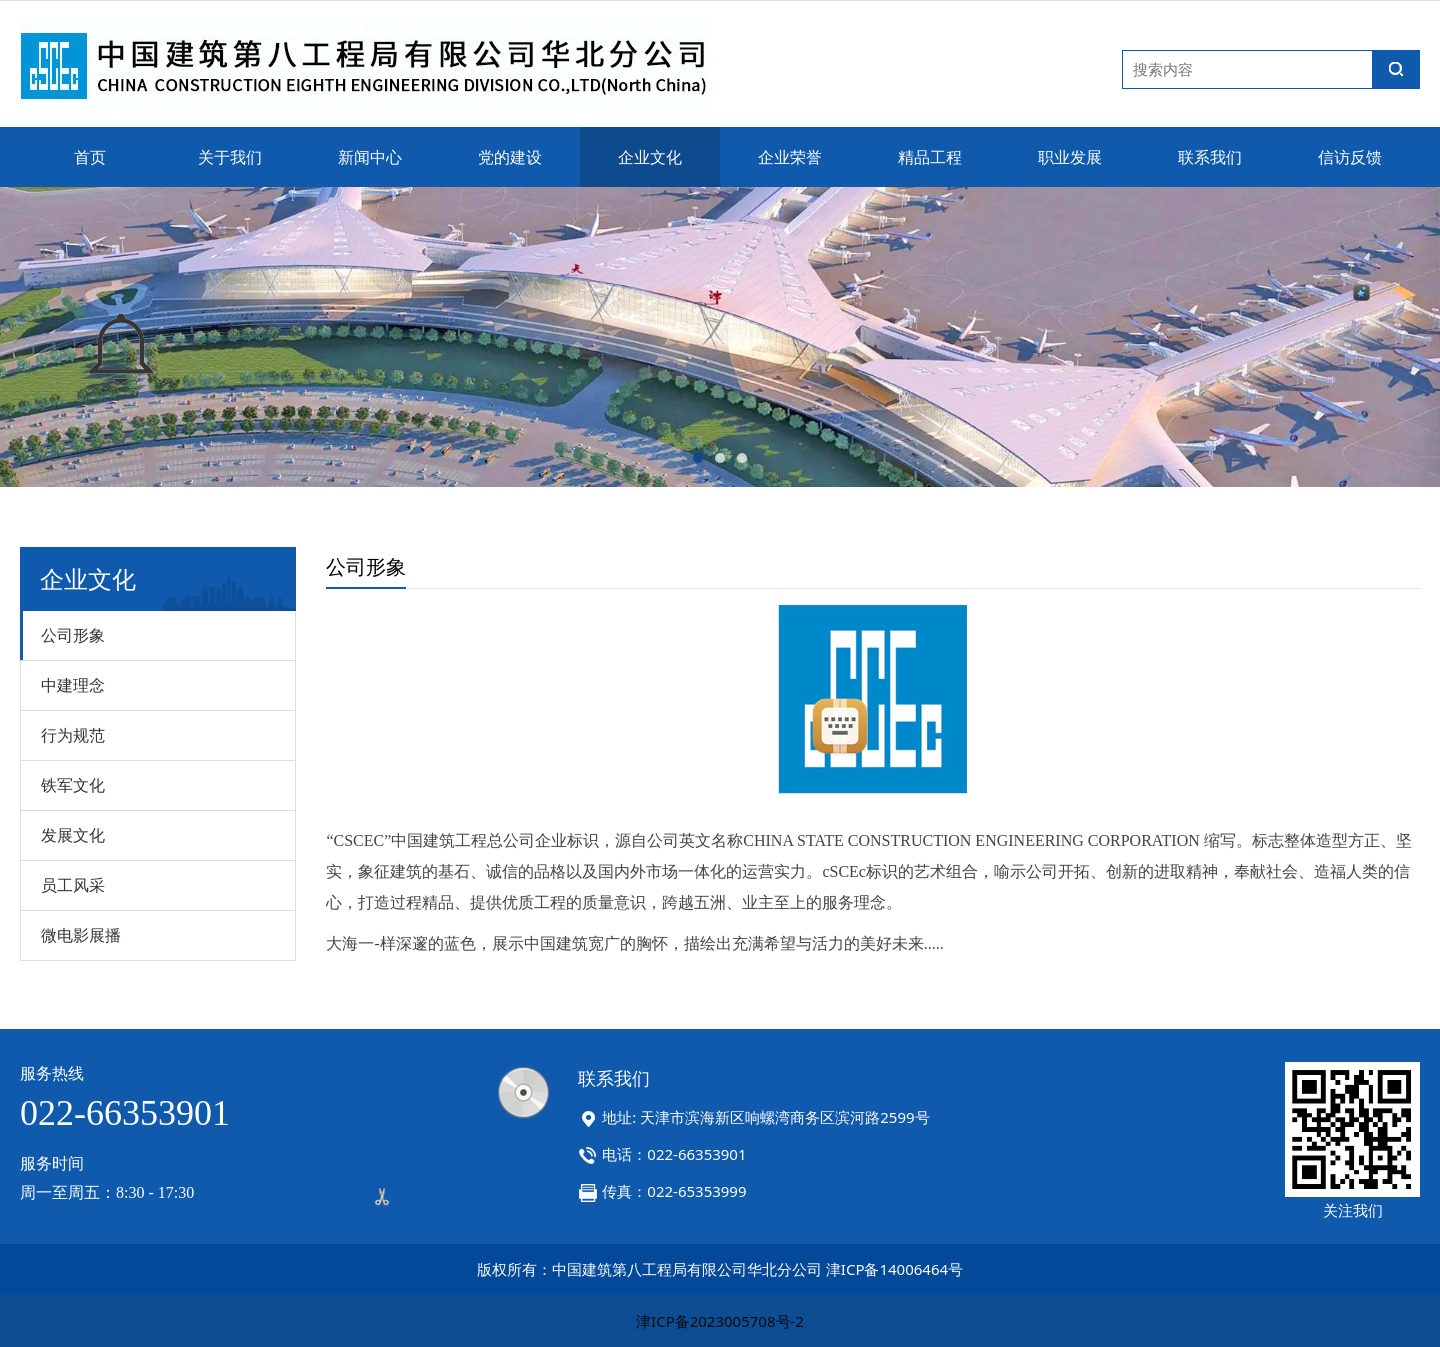 This screenshot has width=1440, height=1347. Describe the element at coordinates (382, 1197) in the screenshot. I see `cut selected content to clipboard` at that location.